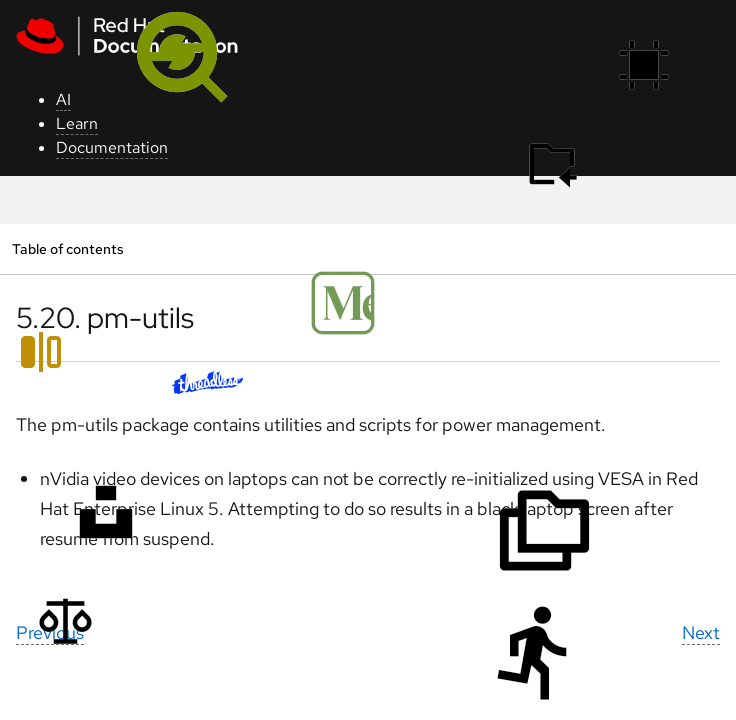  Describe the element at coordinates (181, 56) in the screenshot. I see `find and replace text or content` at that location.